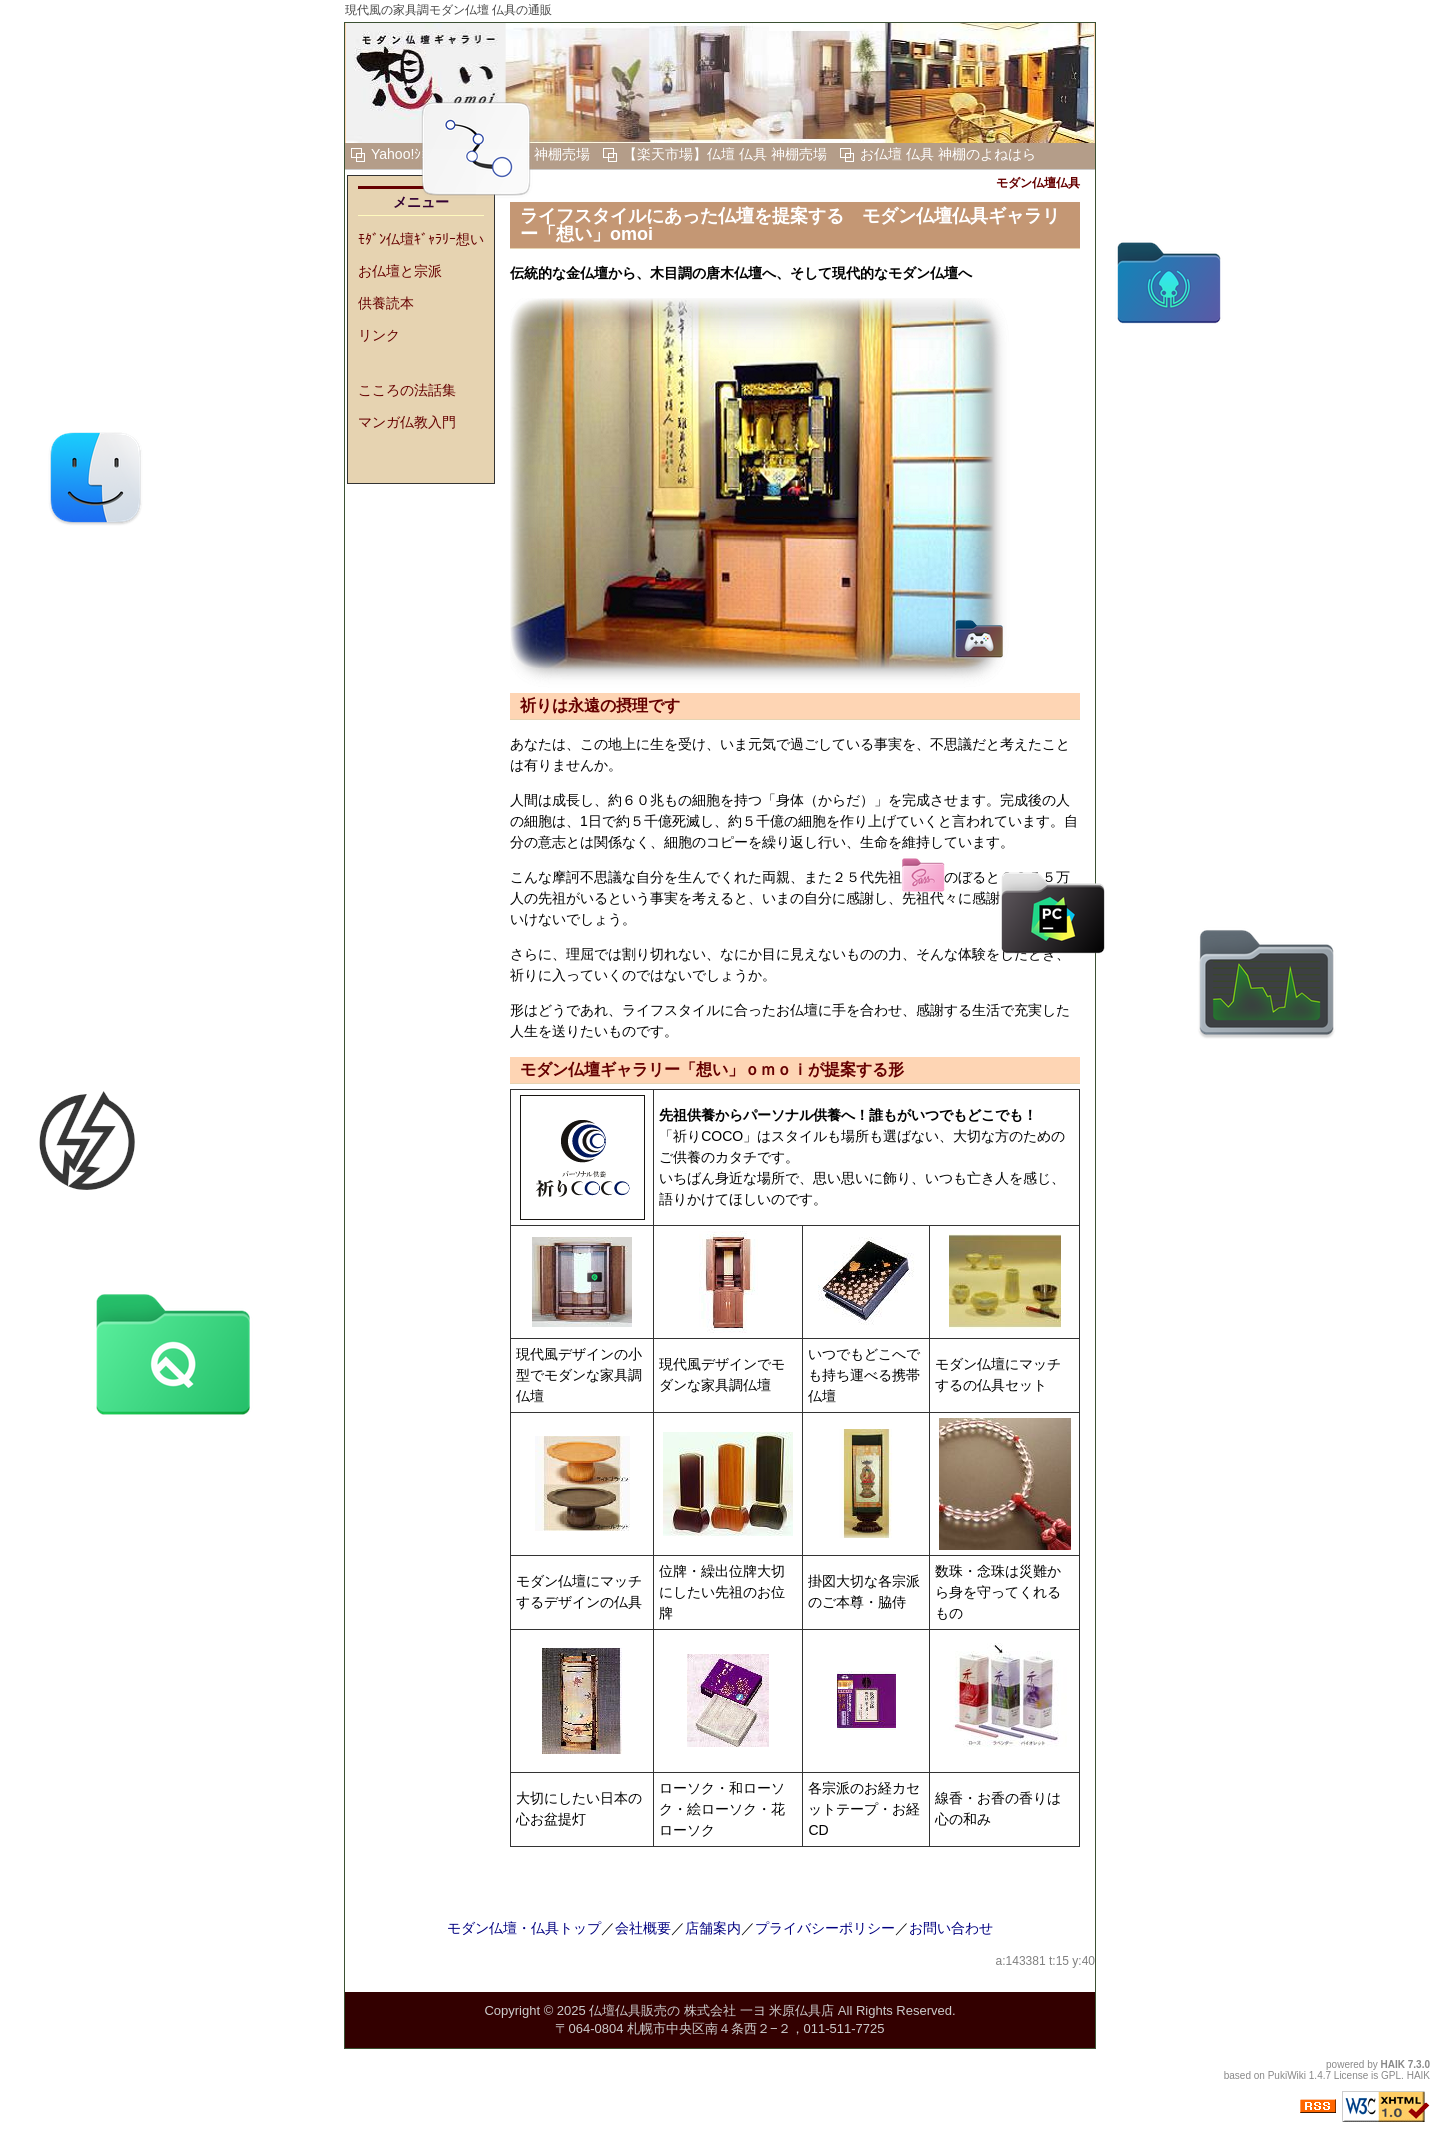 Image resolution: width=1440 pixels, height=2132 pixels. Describe the element at coordinates (594, 1276) in the screenshot. I see `folder containing cucumber/gherkin test files` at that location.